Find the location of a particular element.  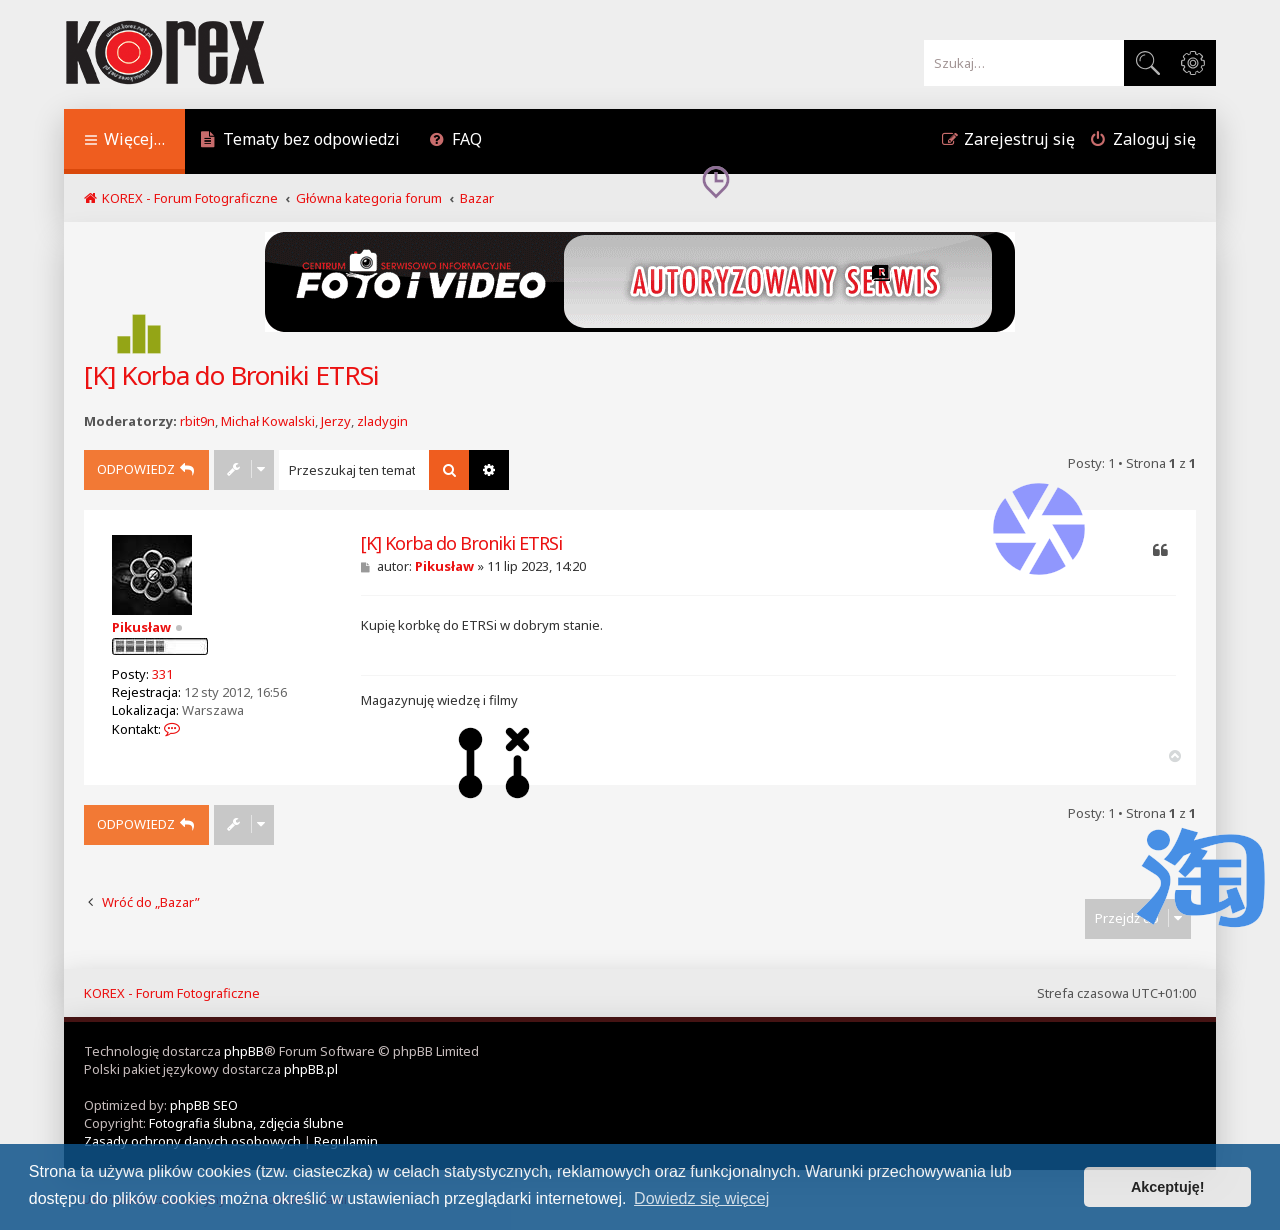

view location history is located at coordinates (716, 181).